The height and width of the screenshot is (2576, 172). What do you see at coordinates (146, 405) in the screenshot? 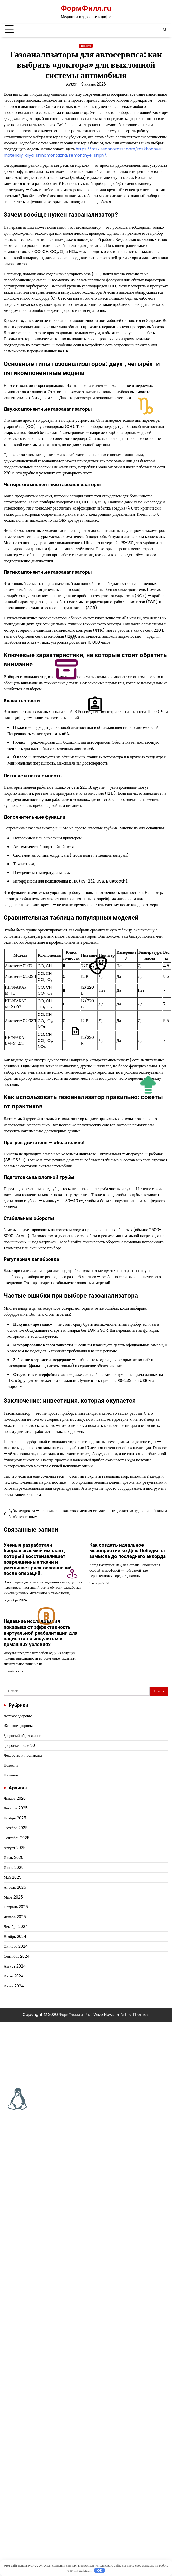
I see `capricorn zodiac sign symbol` at bounding box center [146, 405].